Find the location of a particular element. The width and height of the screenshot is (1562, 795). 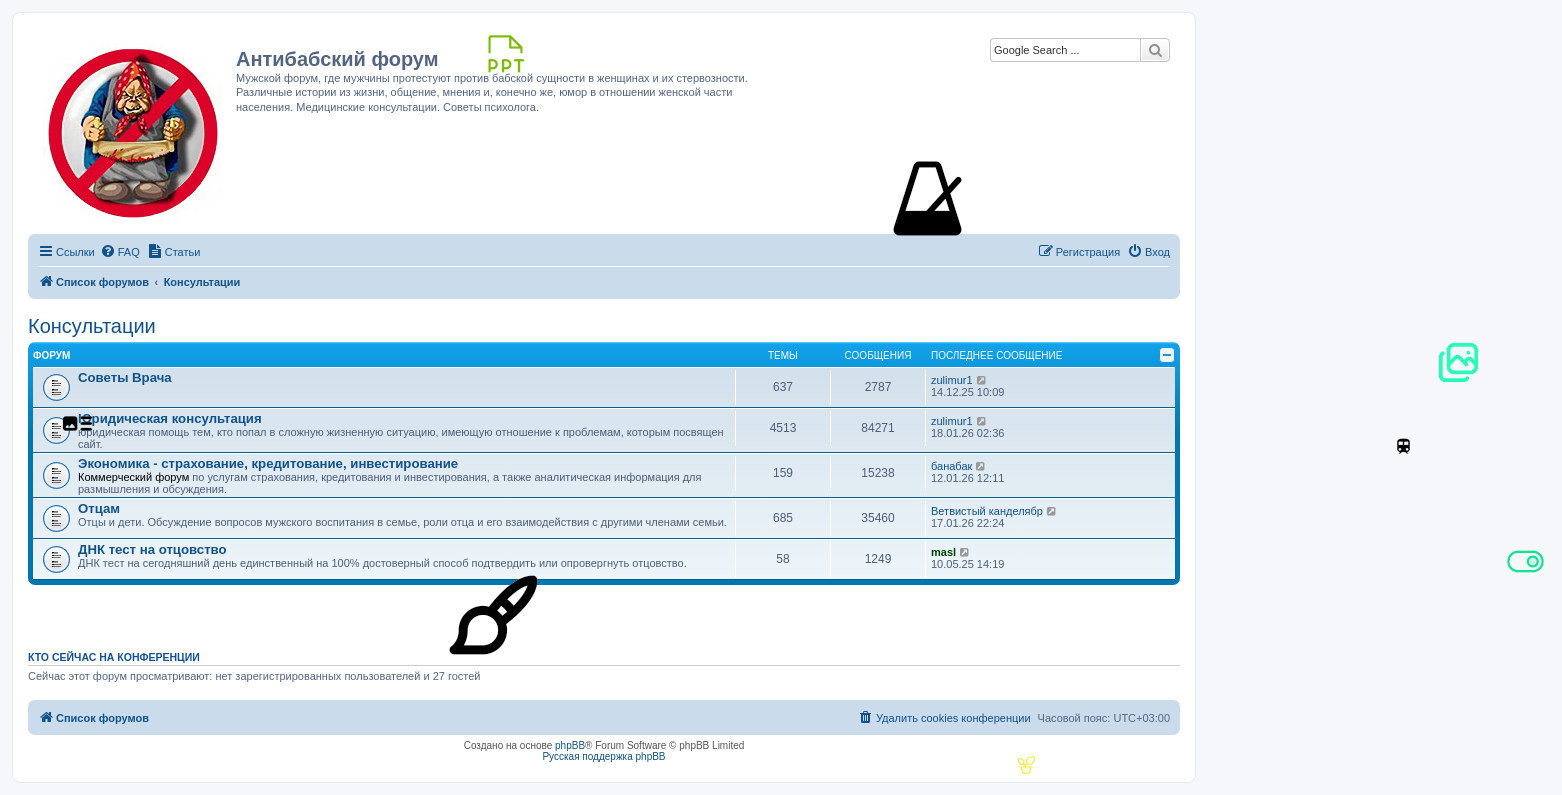

adjust tempo or timing settings is located at coordinates (927, 198).